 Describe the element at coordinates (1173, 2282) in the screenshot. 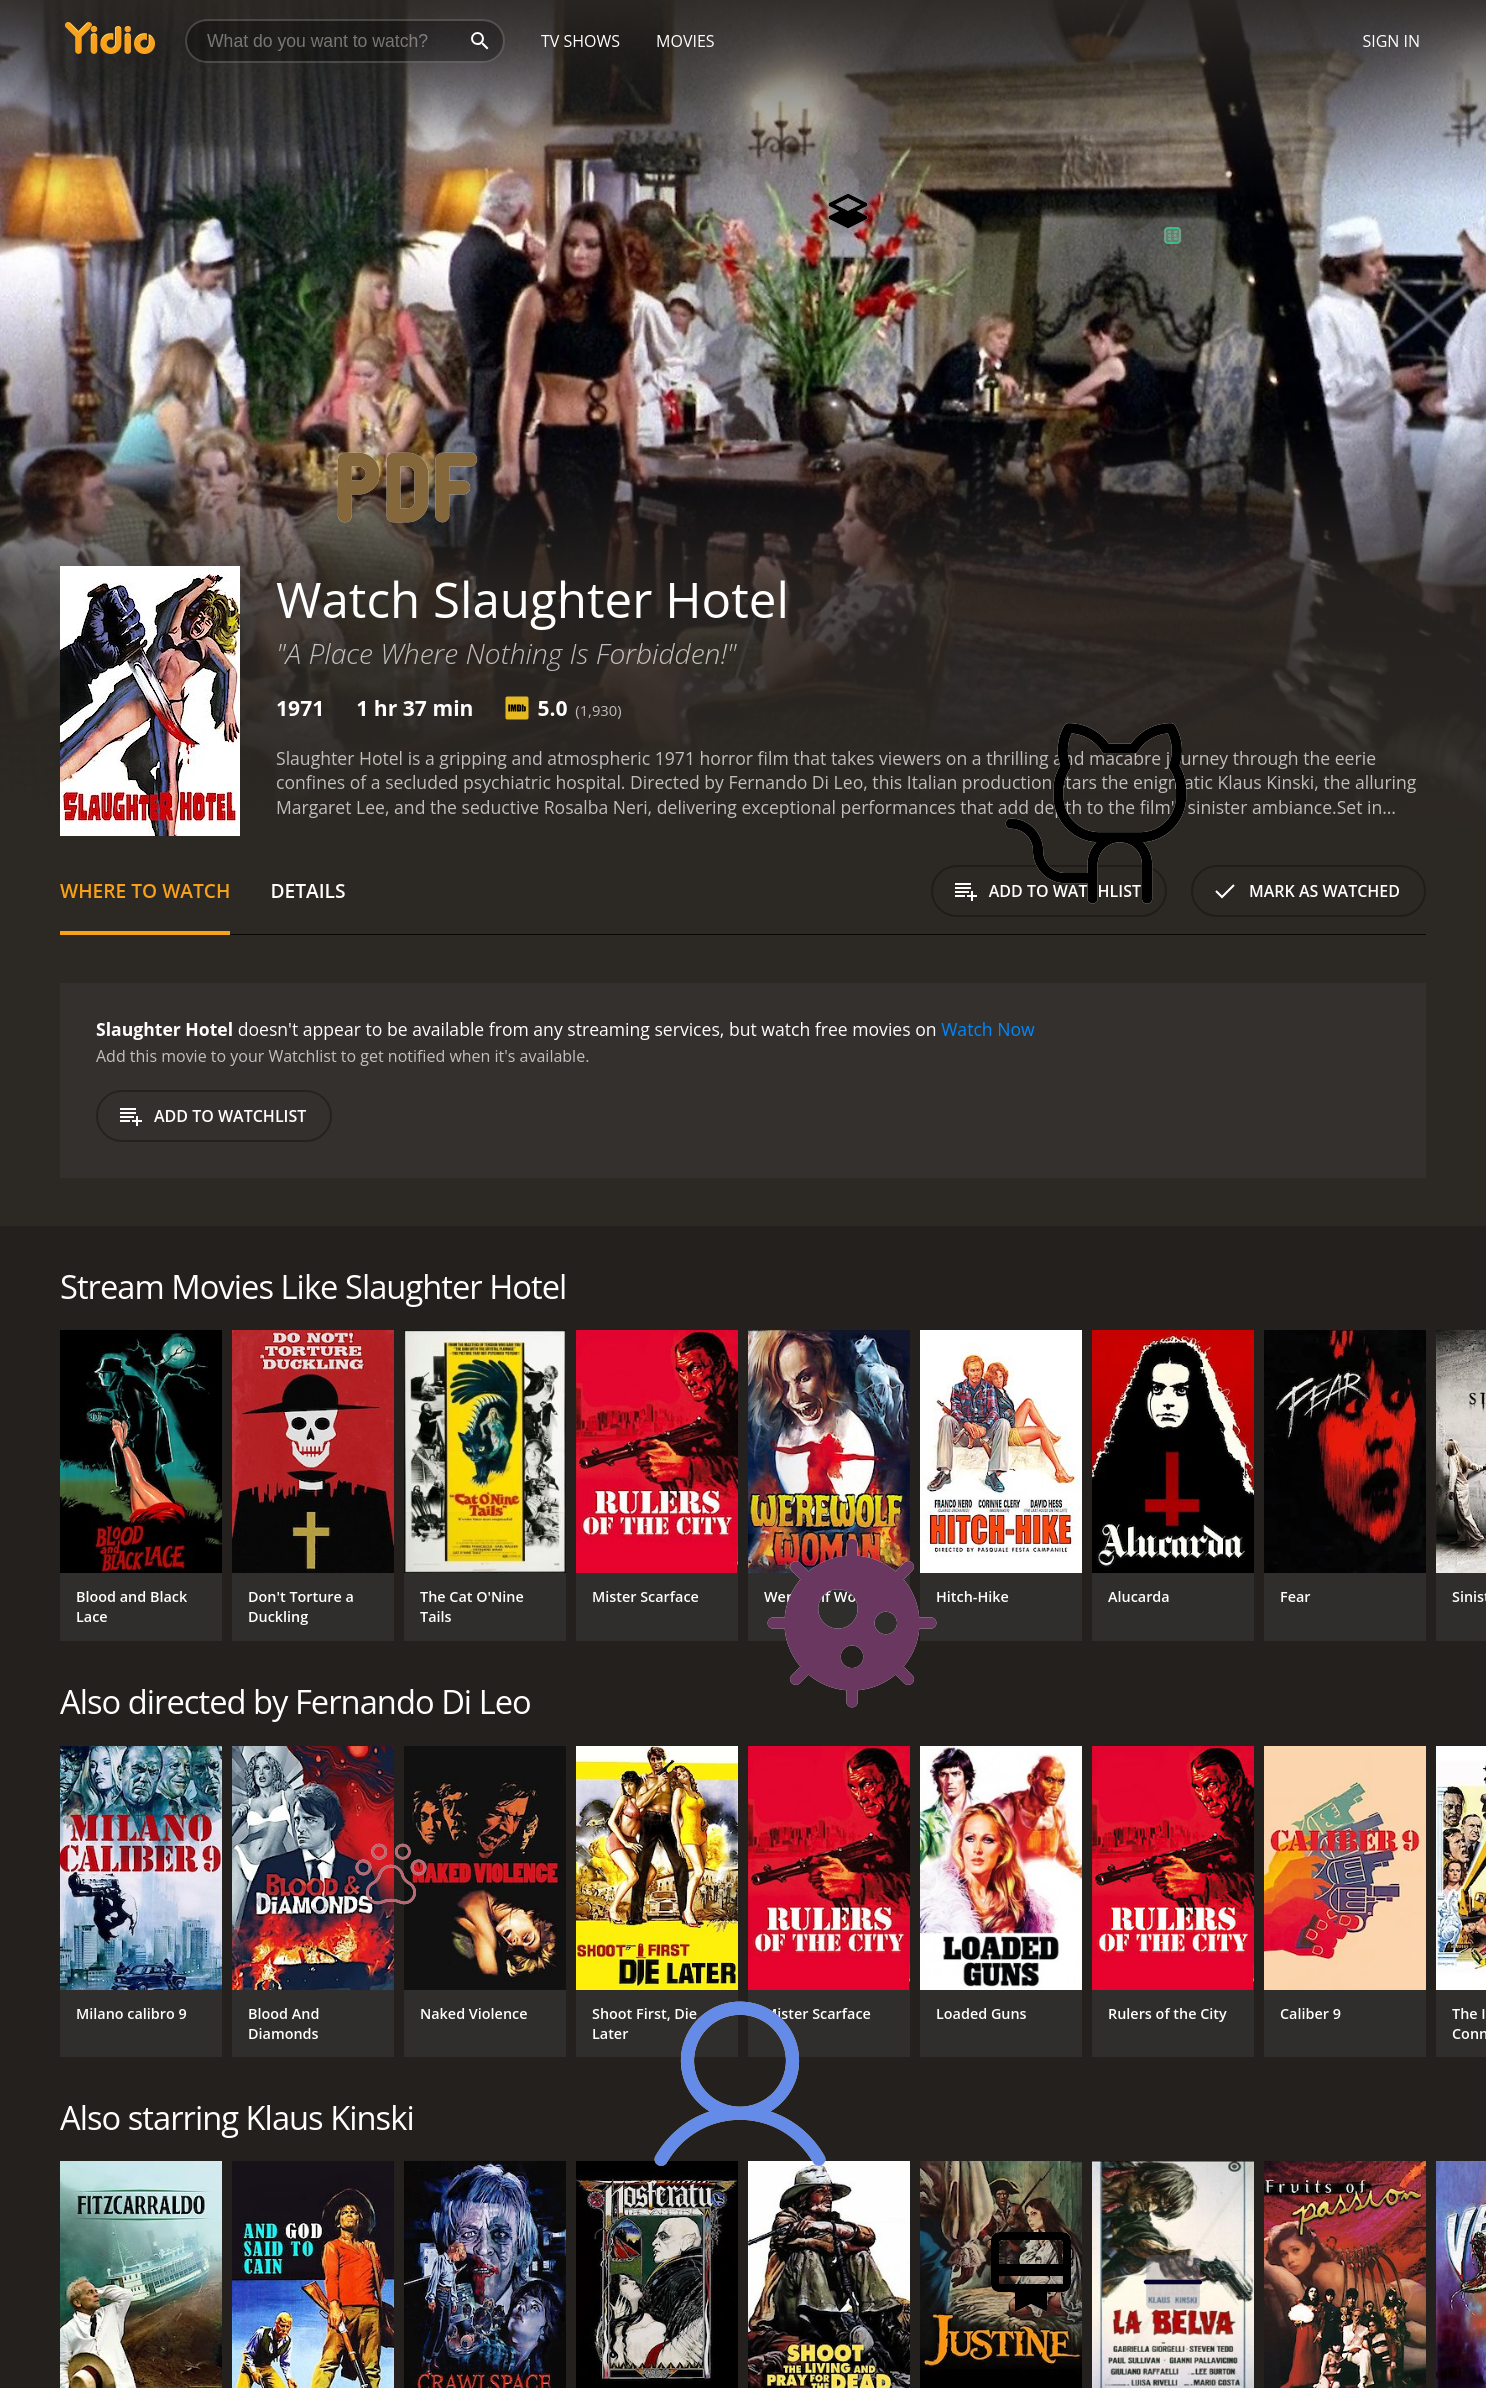

I see `decrease quantity or value` at that location.